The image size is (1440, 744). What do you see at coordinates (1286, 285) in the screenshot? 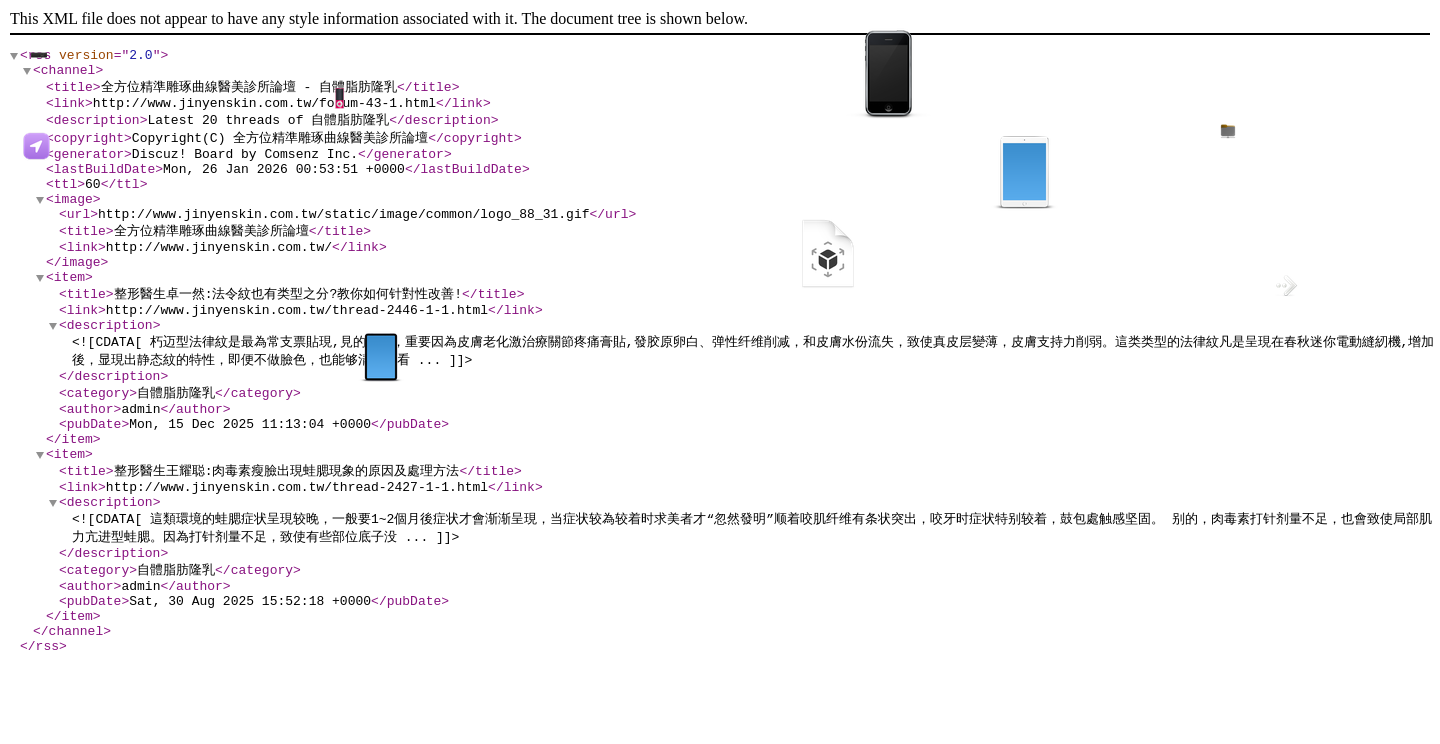
I see `navigate to the next item or page` at bounding box center [1286, 285].